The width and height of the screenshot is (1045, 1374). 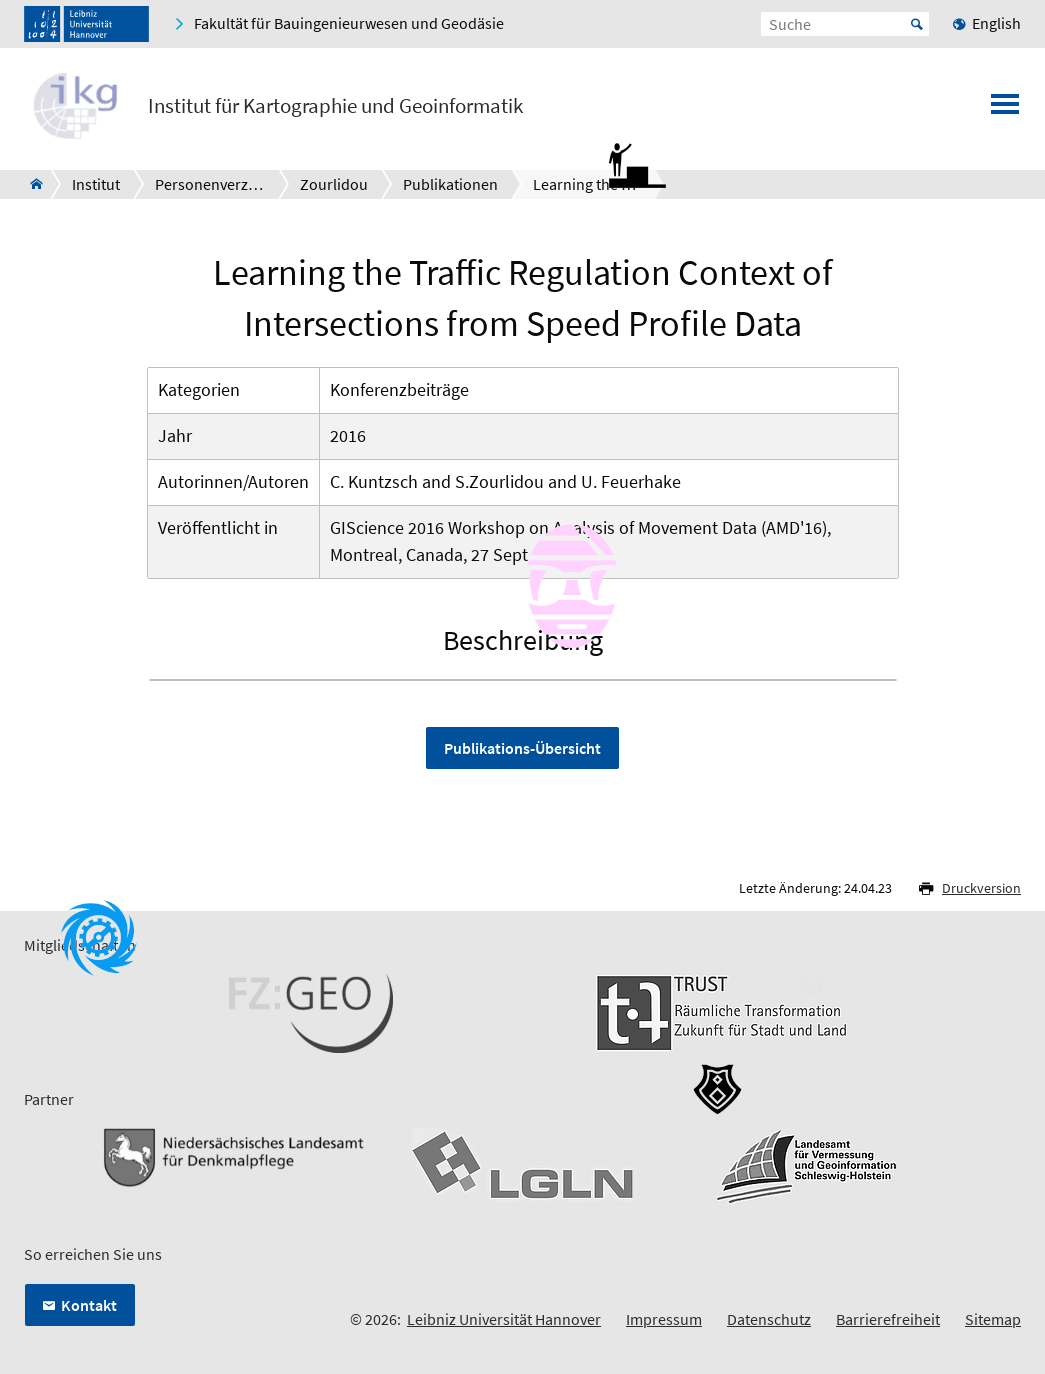 What do you see at coordinates (99, 938) in the screenshot?
I see `activate overdrive or boost mode` at bounding box center [99, 938].